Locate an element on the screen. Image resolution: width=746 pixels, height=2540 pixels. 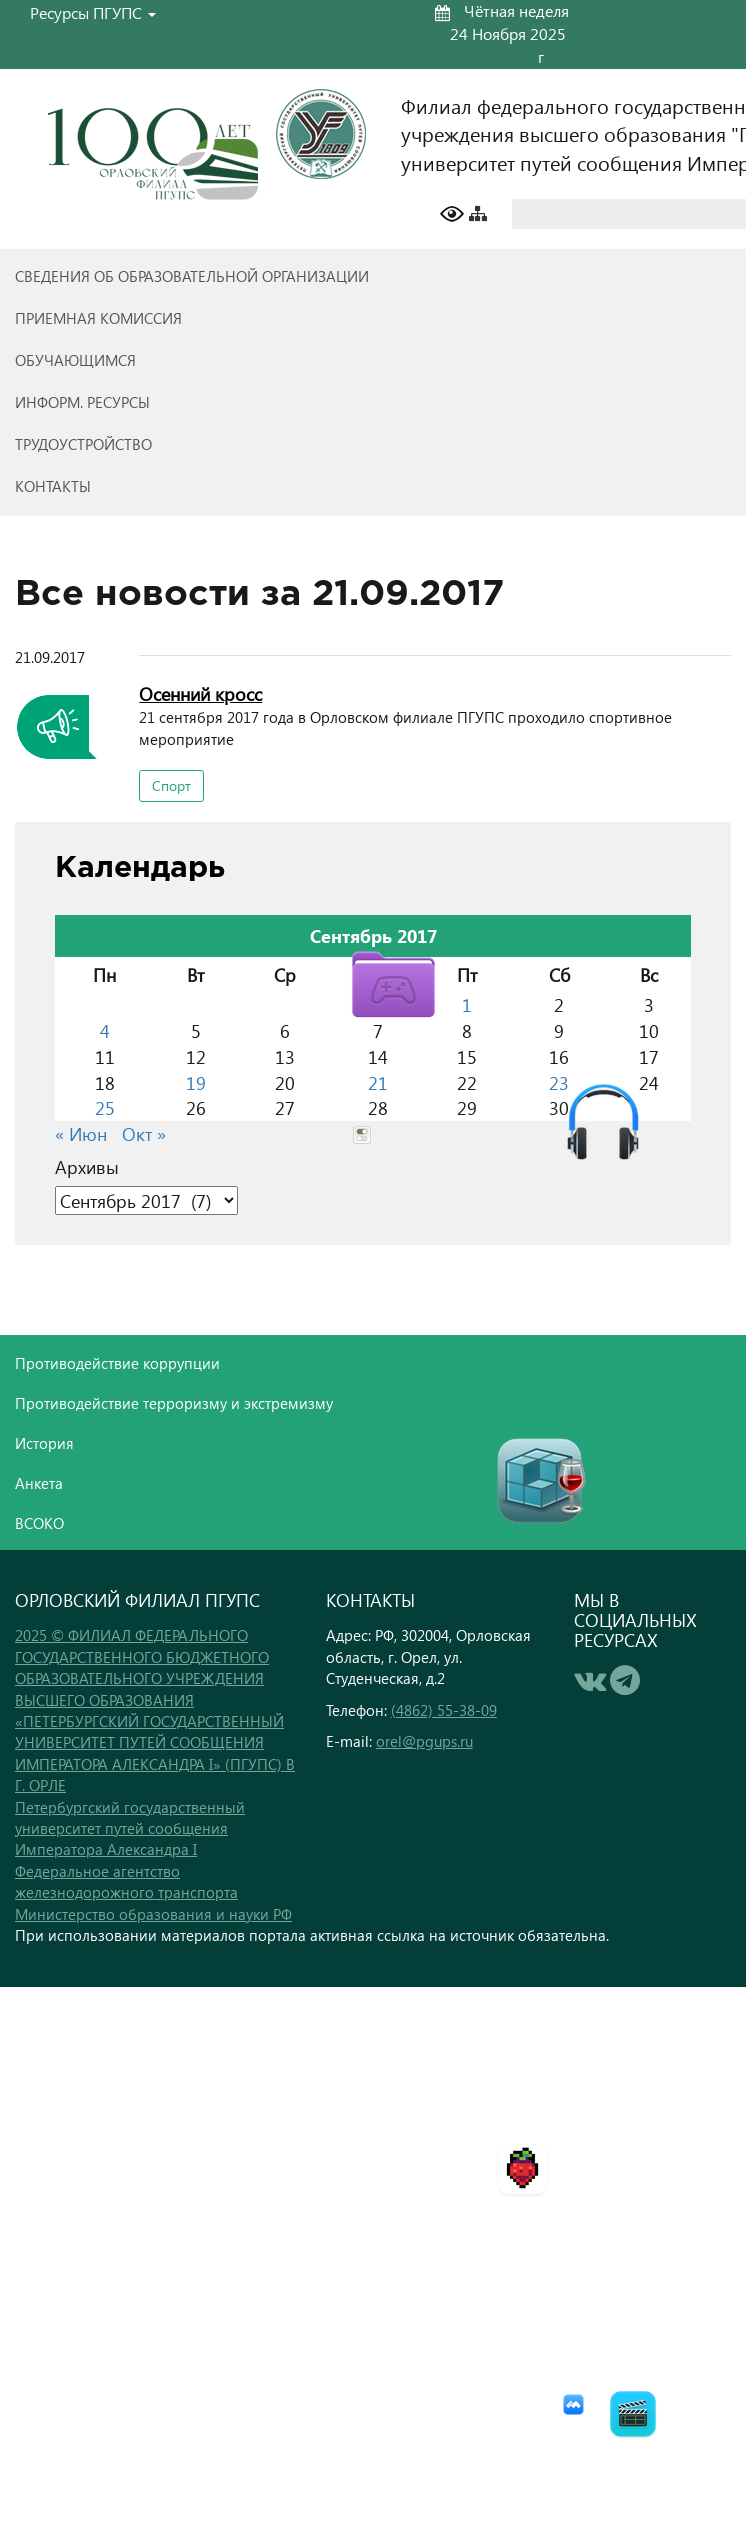
open the Celeste app is located at coordinates (522, 2169).